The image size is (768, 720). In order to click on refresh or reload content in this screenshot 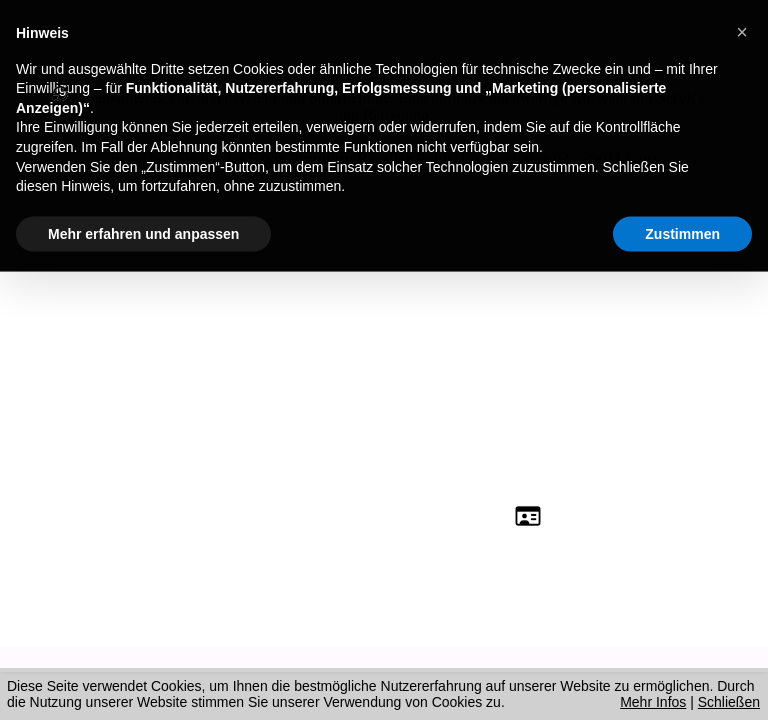, I will do `click(60, 93)`.